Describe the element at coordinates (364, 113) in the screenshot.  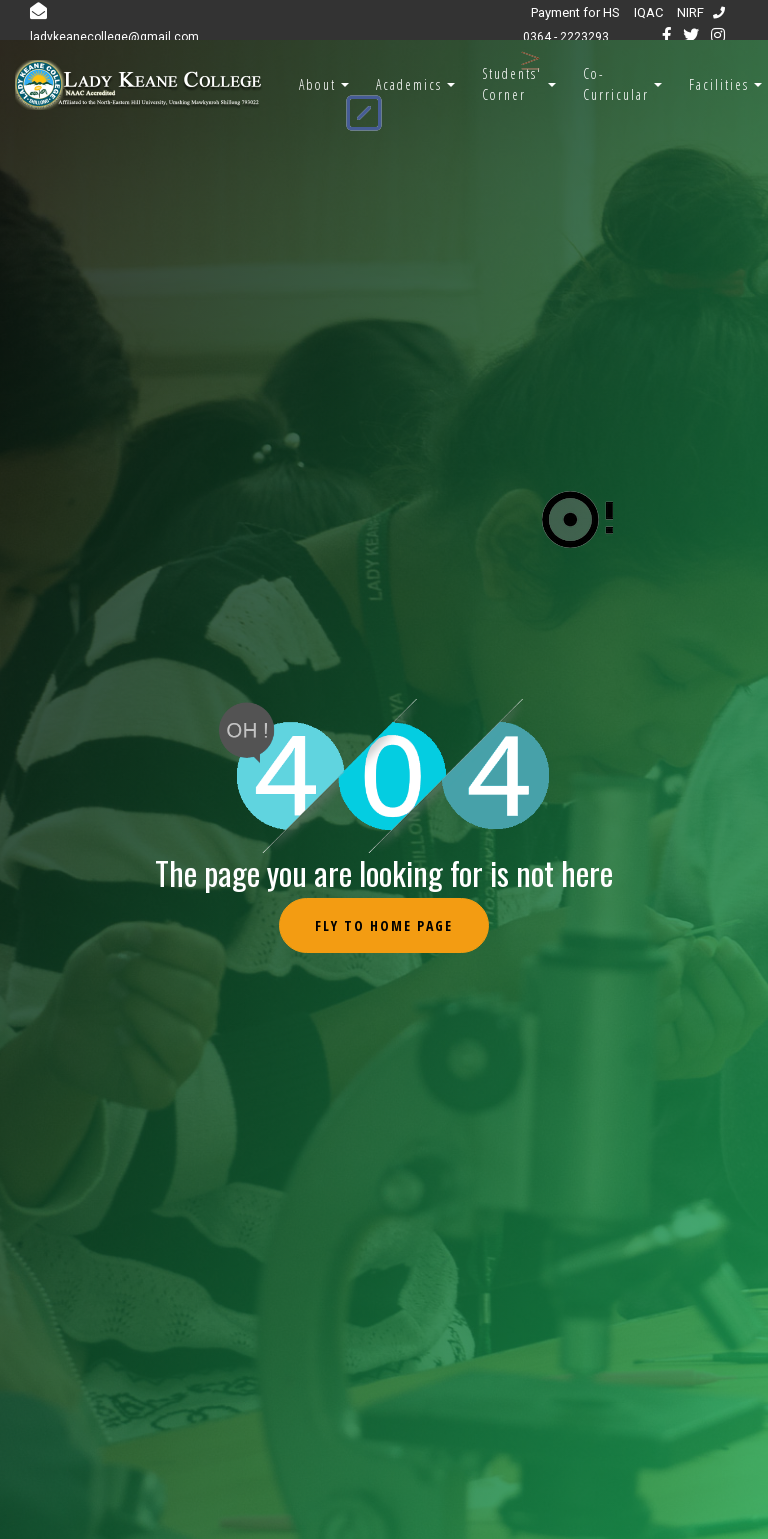
I see `indicates a blocked or prohibited action` at that location.